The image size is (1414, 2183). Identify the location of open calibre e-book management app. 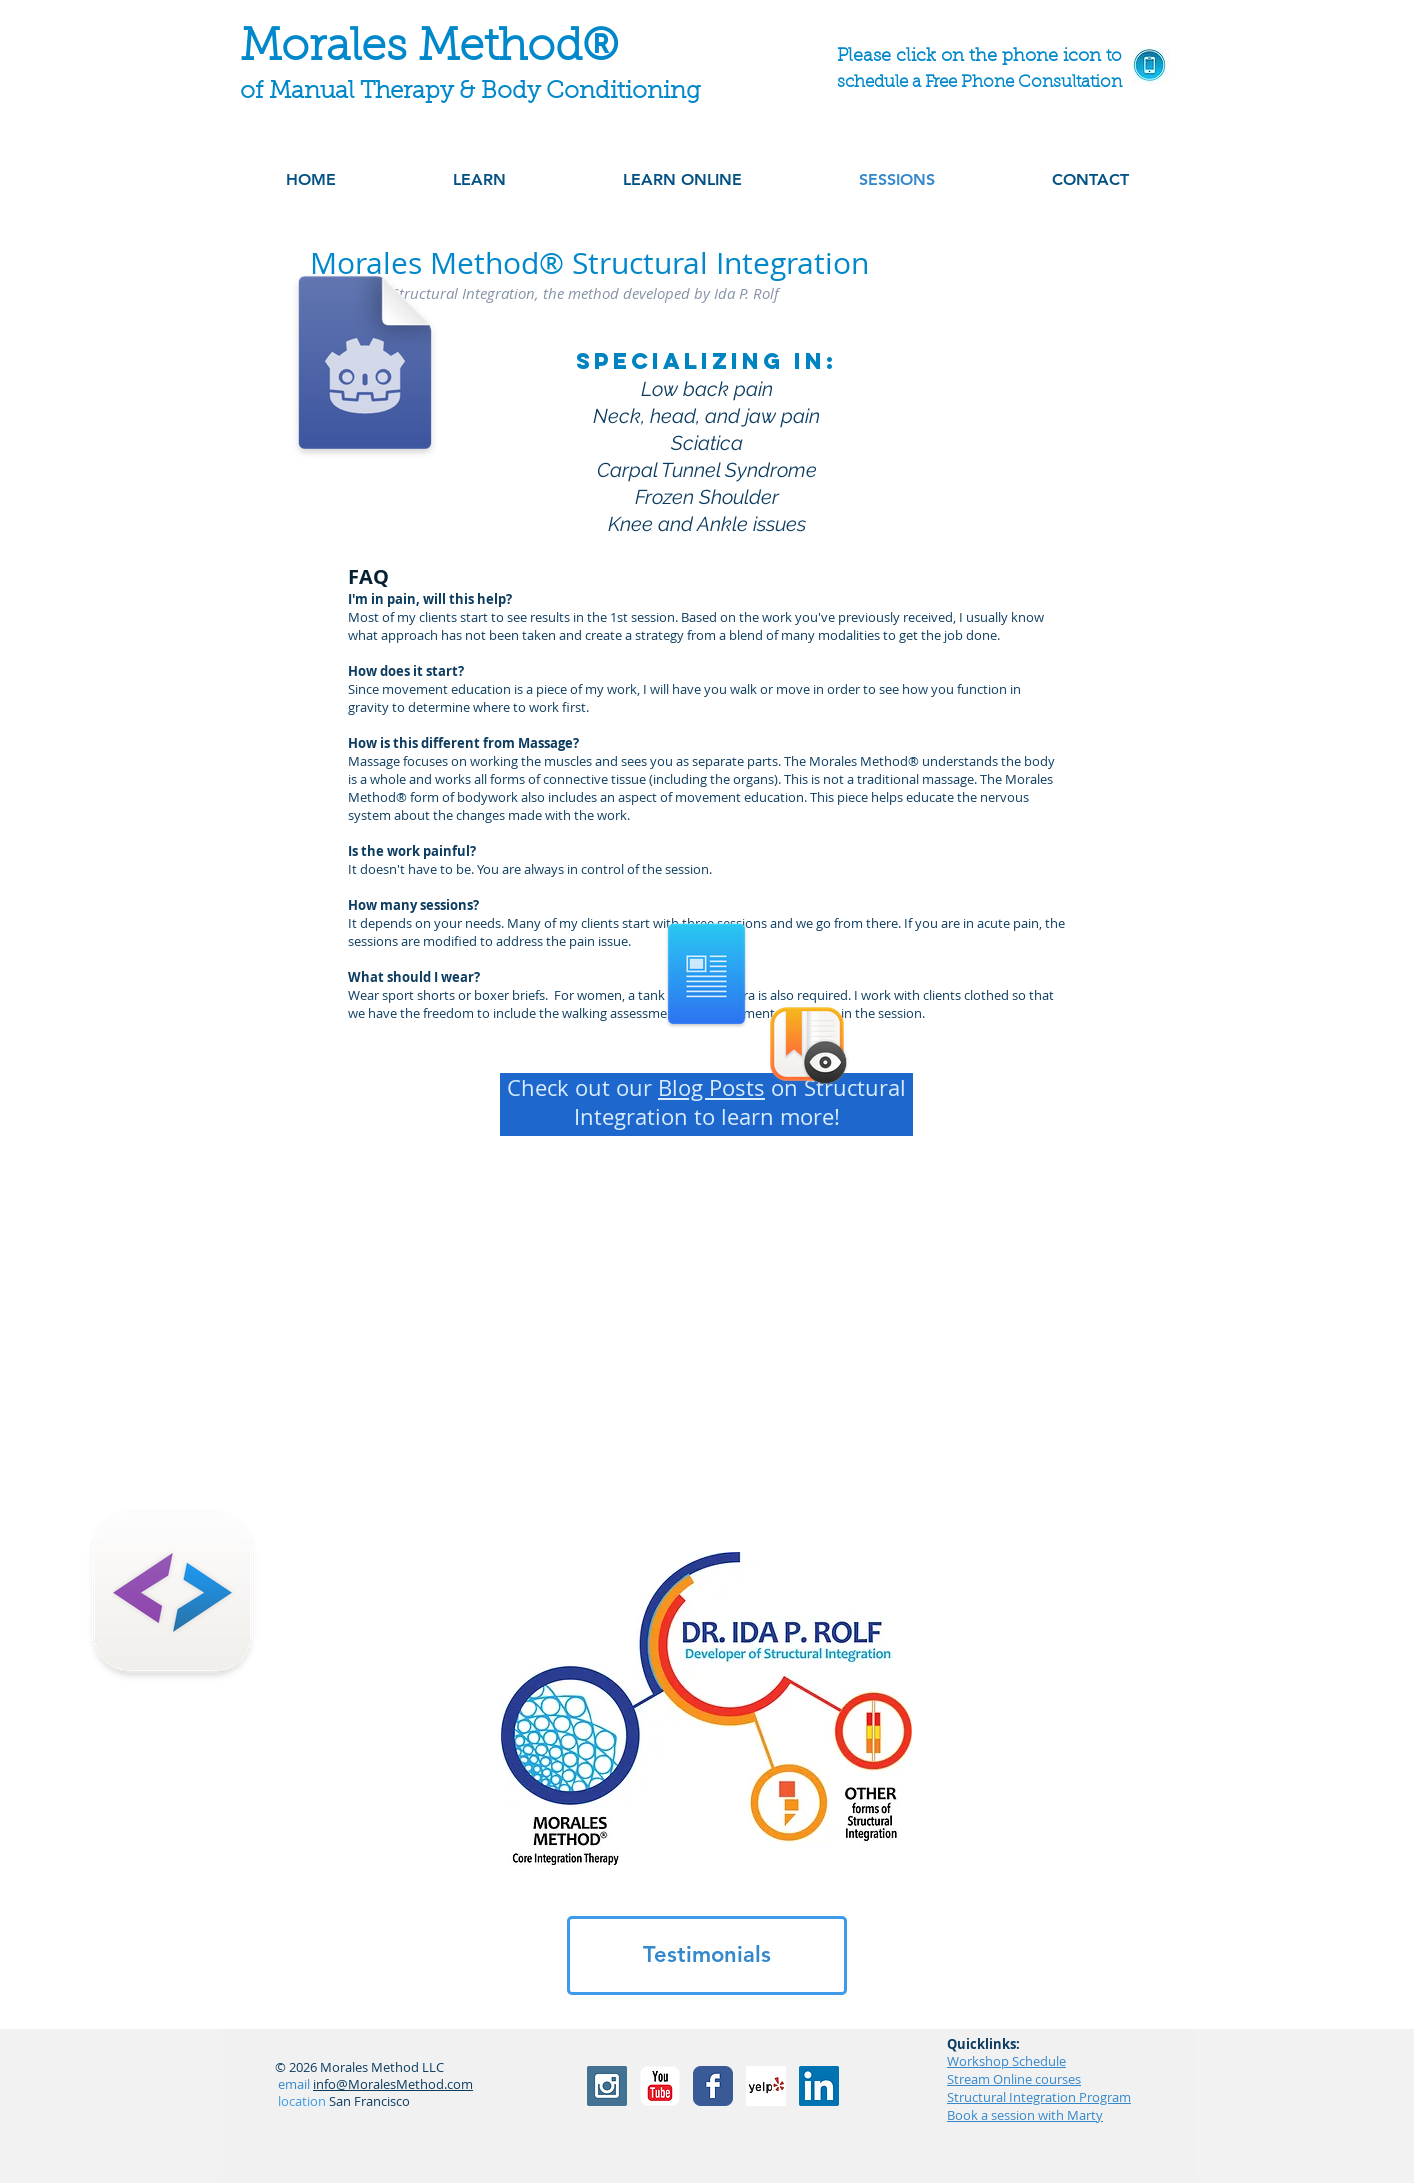
(807, 1044).